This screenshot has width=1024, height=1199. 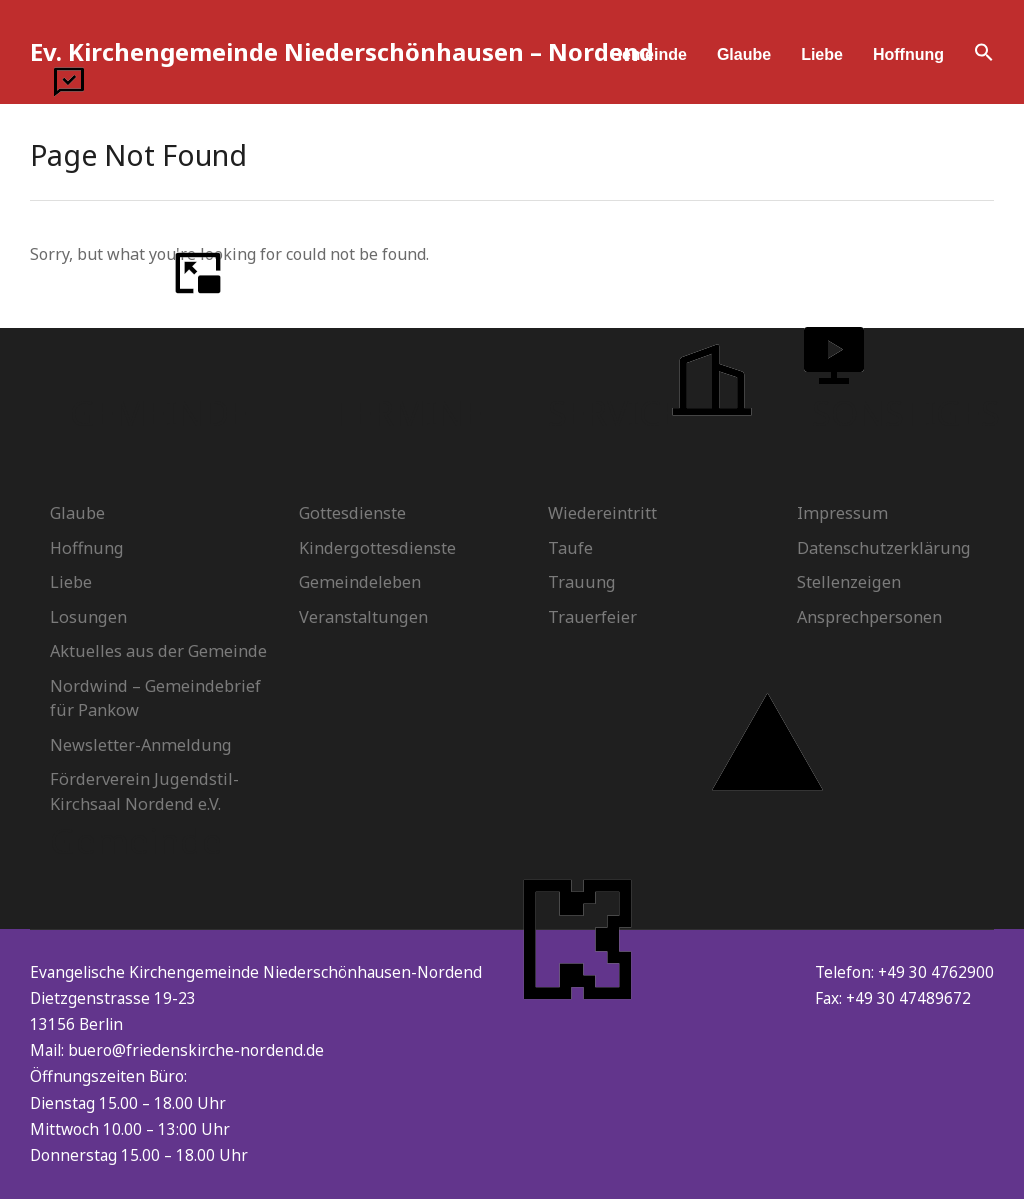 What do you see at coordinates (577, 939) in the screenshot?
I see `open kick streaming platform` at bounding box center [577, 939].